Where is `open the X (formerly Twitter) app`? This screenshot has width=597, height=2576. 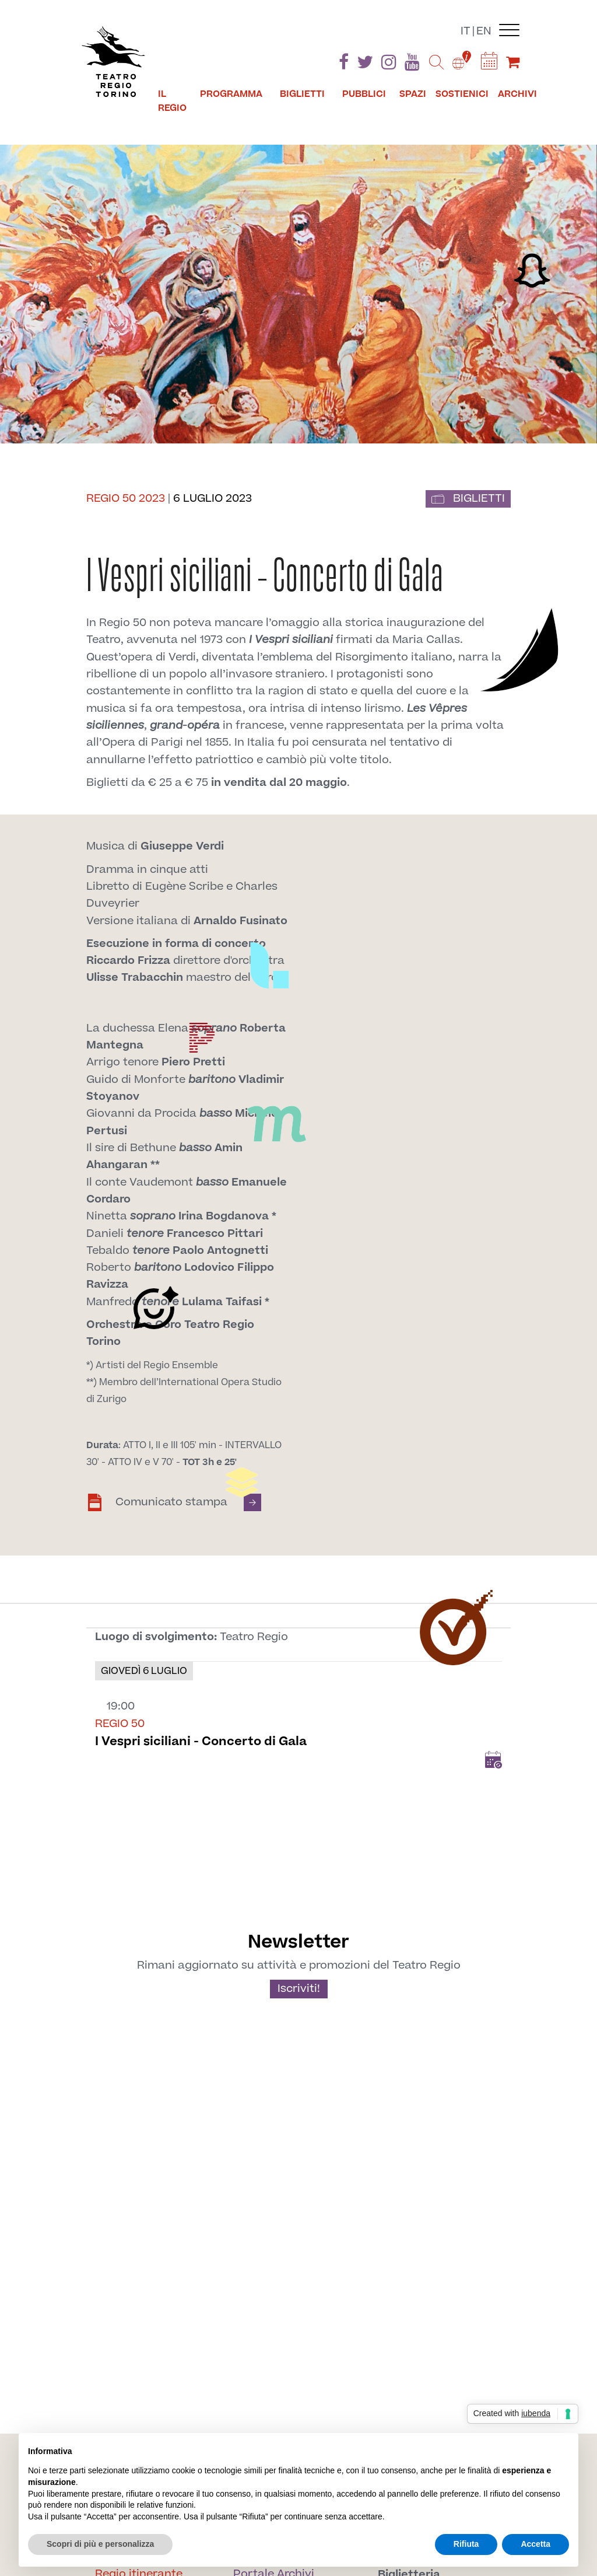 open the X (formerly Twitter) app is located at coordinates (118, 328).